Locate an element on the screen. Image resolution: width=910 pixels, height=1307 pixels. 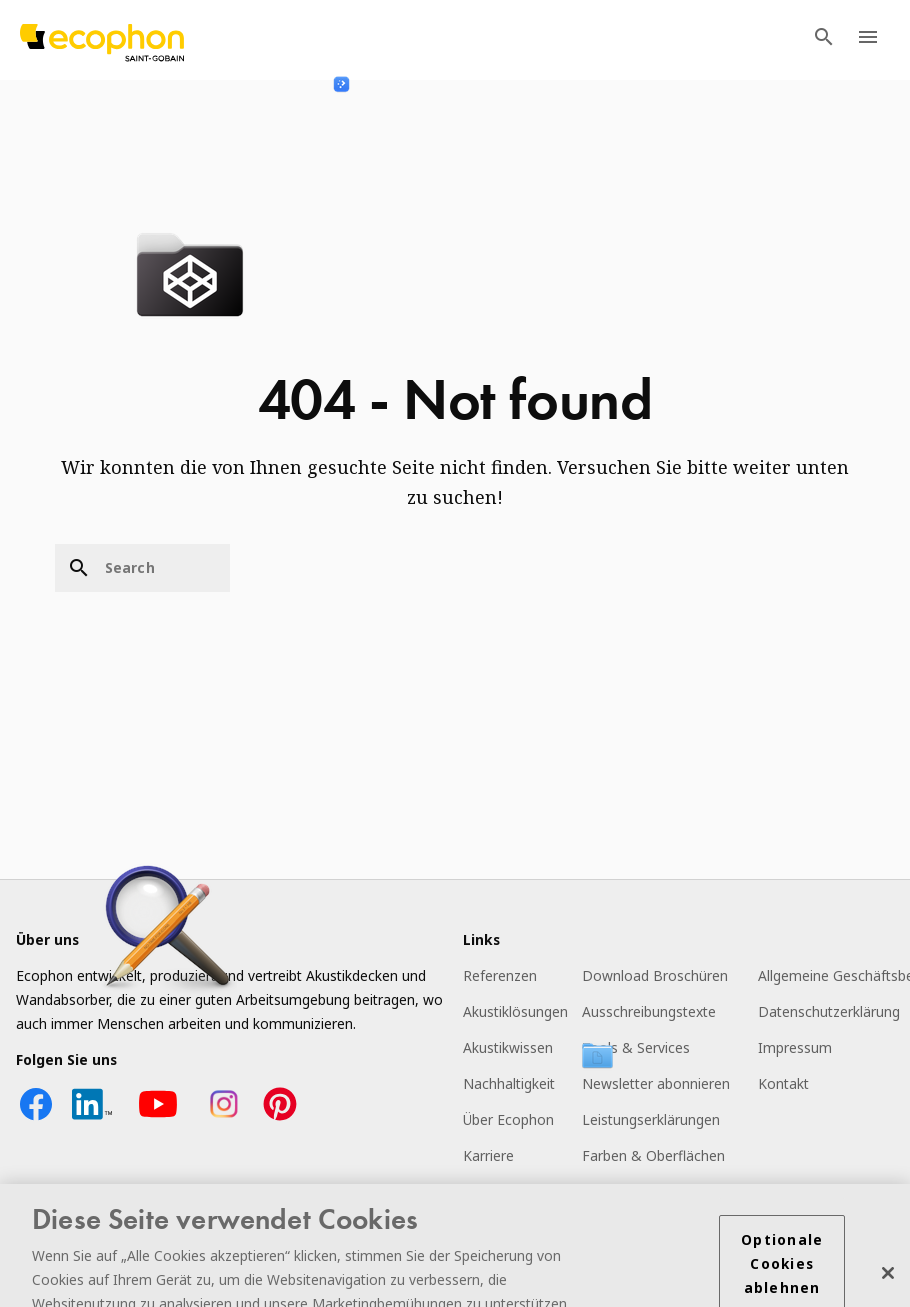
open your documents folder is located at coordinates (597, 1055).